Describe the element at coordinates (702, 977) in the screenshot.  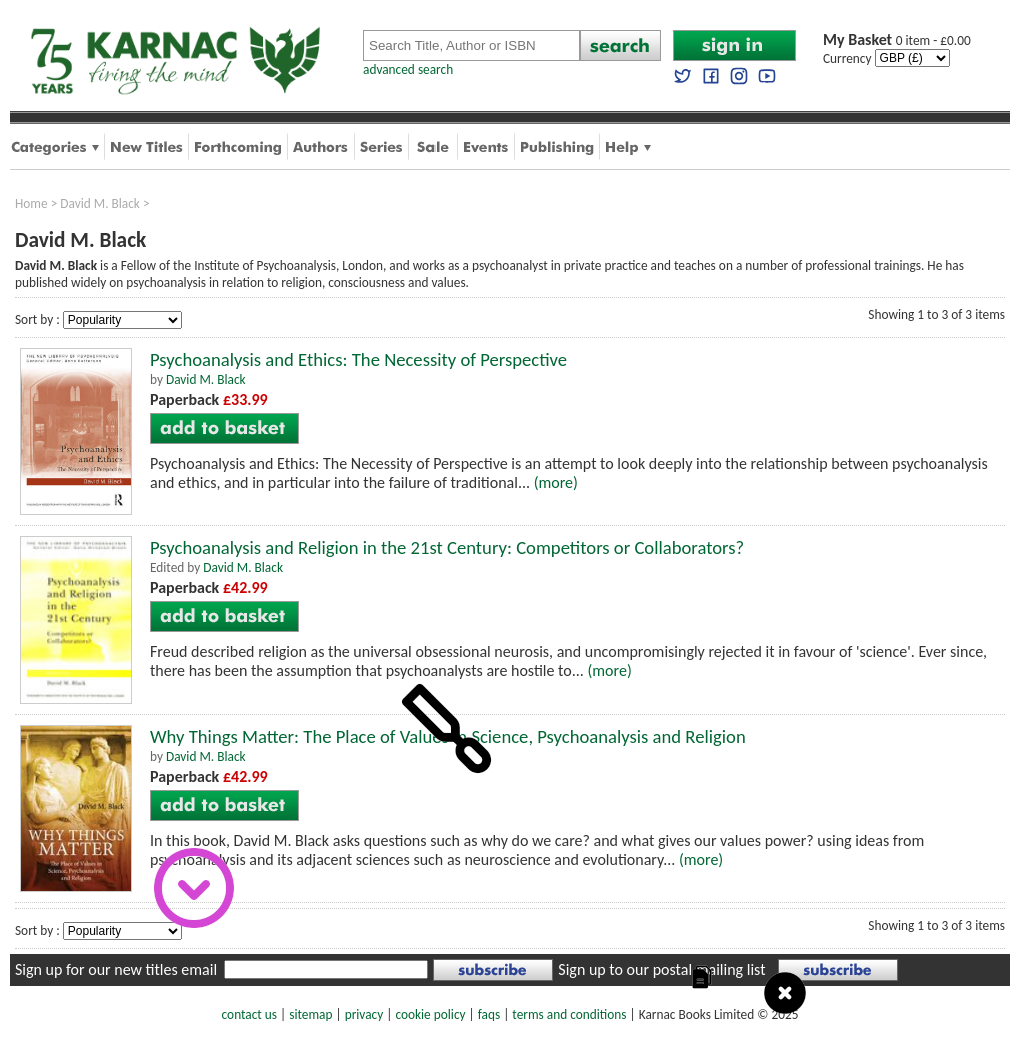
I see `access your files or documents` at that location.